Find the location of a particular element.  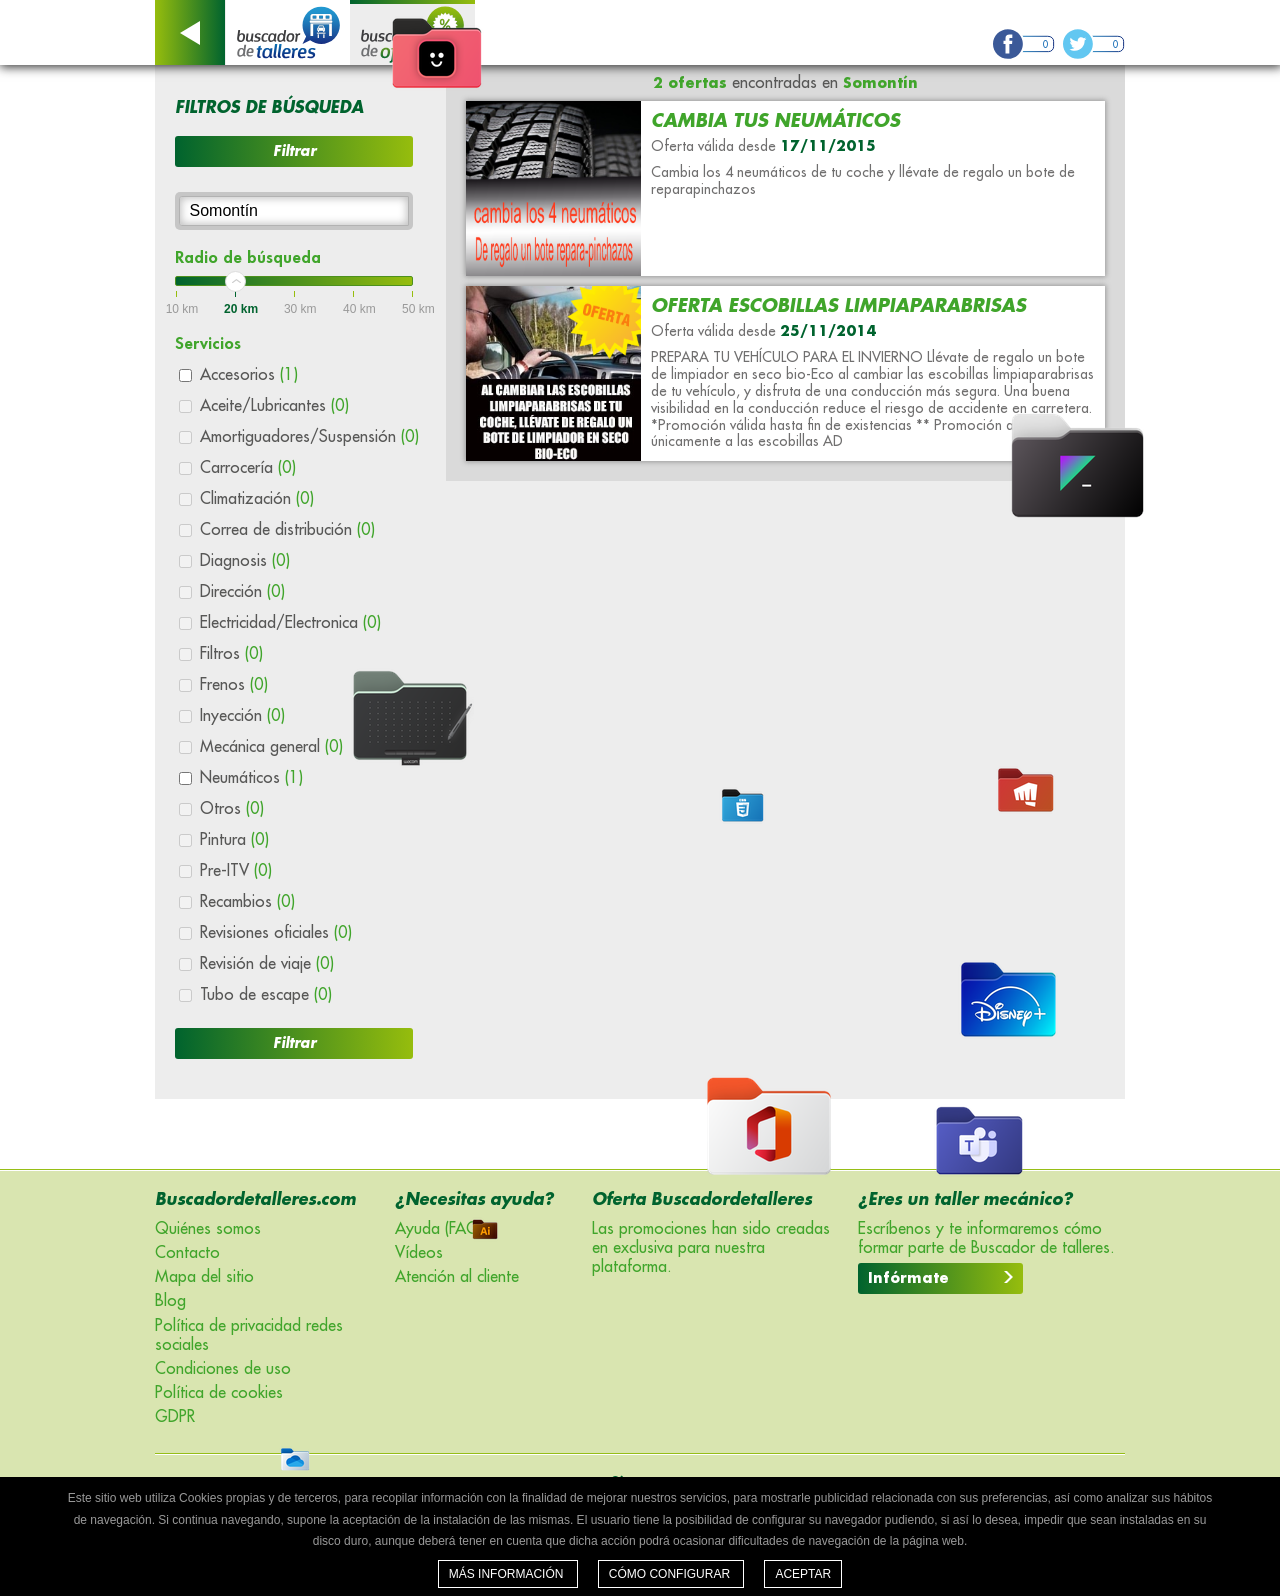

open adobe creative cloud files folder is located at coordinates (436, 55).